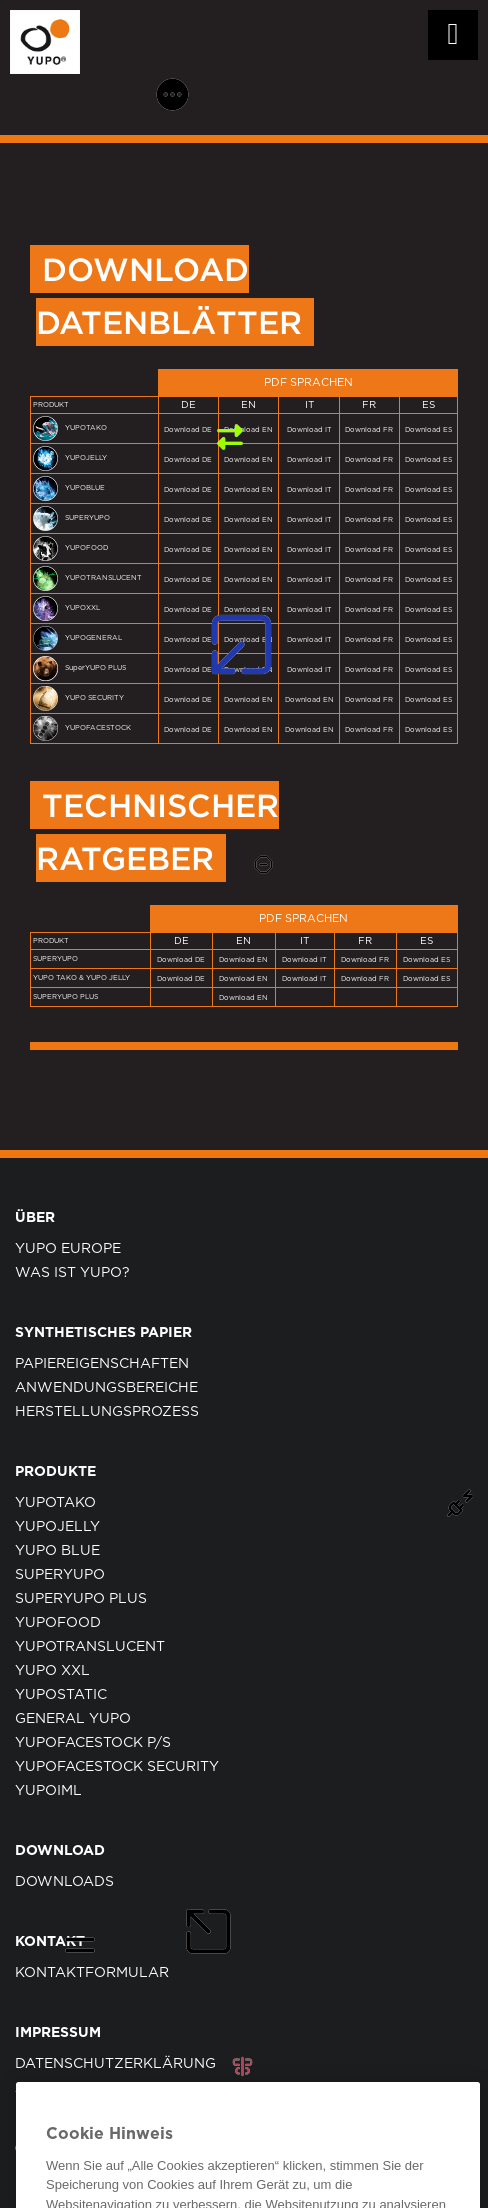 Image resolution: width=488 pixels, height=2208 pixels. Describe the element at coordinates (80, 1945) in the screenshot. I see `indicates equality or balance between values` at that location.